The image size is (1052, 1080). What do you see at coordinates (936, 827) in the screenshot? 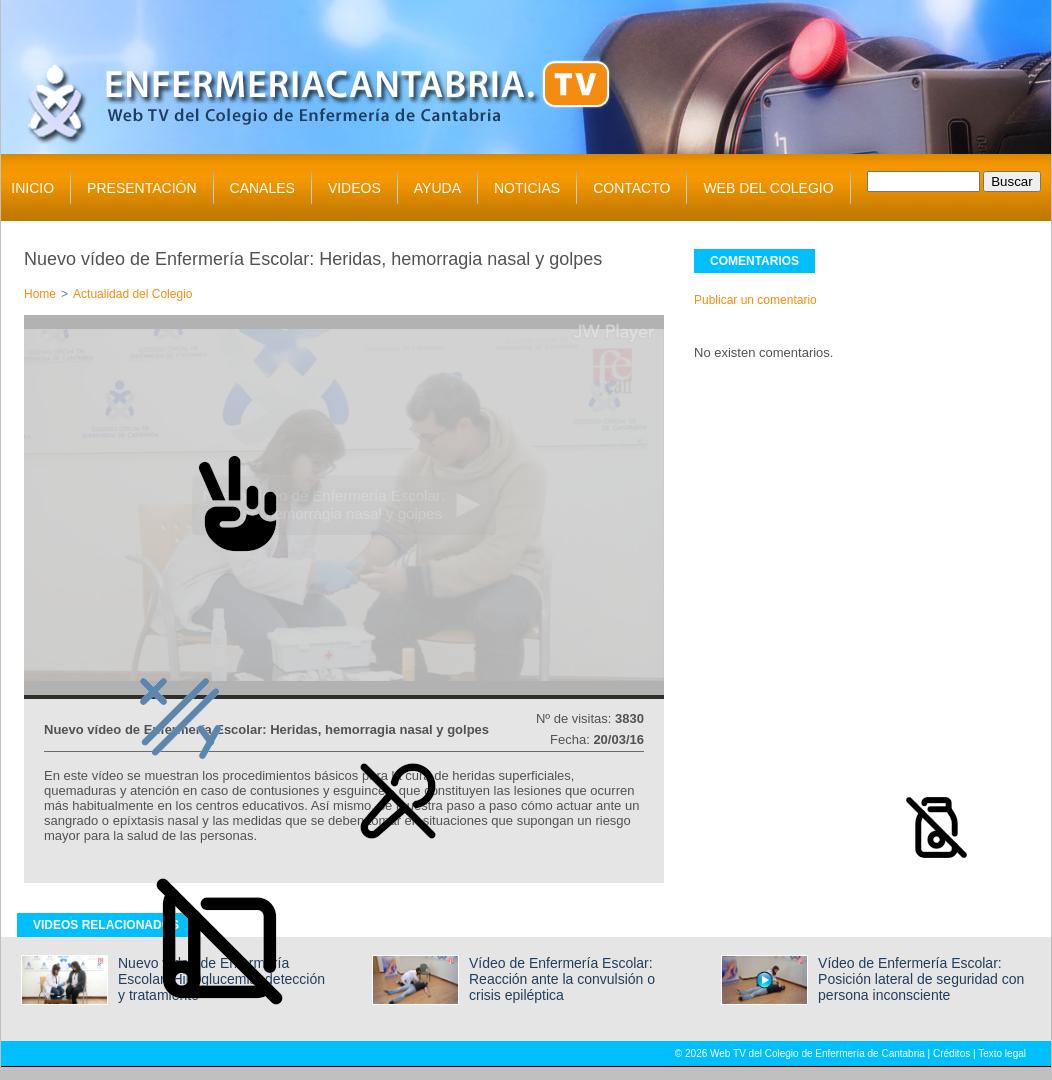
I see `indicates dairy-free or no milk option` at bounding box center [936, 827].